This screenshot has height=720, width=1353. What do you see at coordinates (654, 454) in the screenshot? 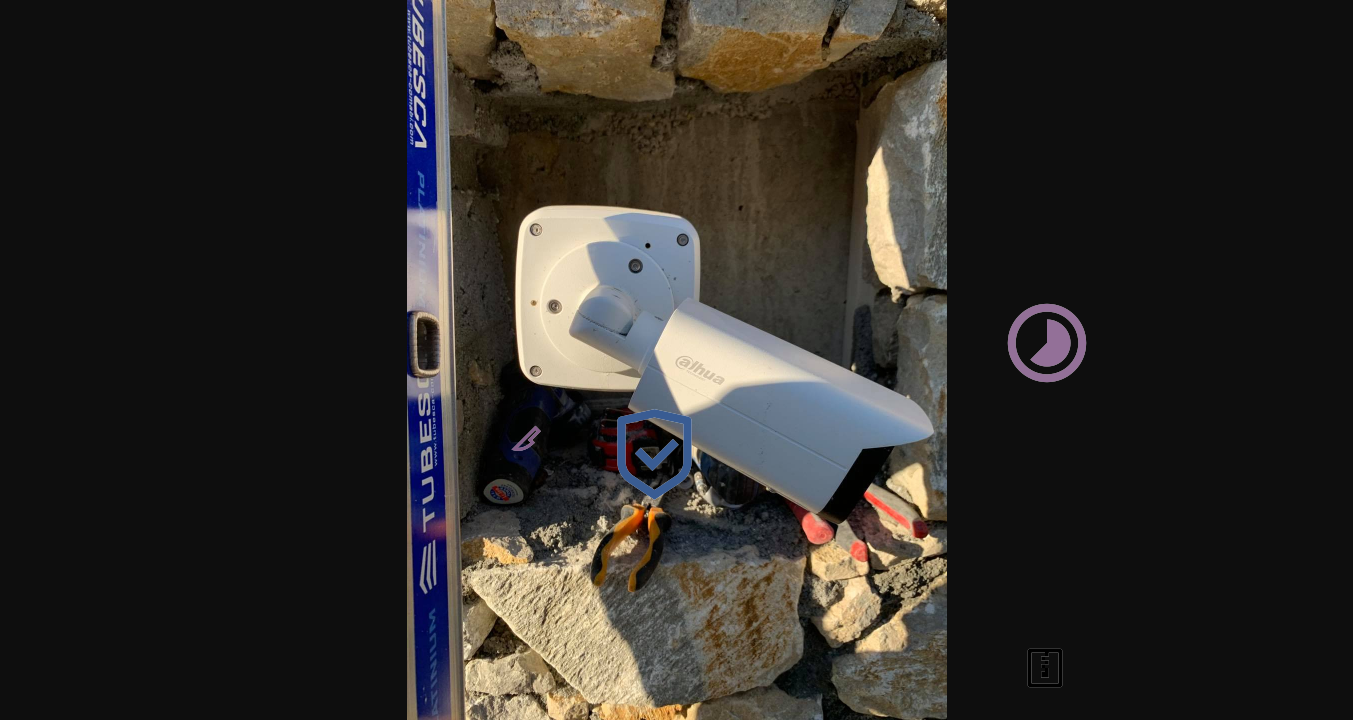
I see `indicates verified security or protection status` at bounding box center [654, 454].